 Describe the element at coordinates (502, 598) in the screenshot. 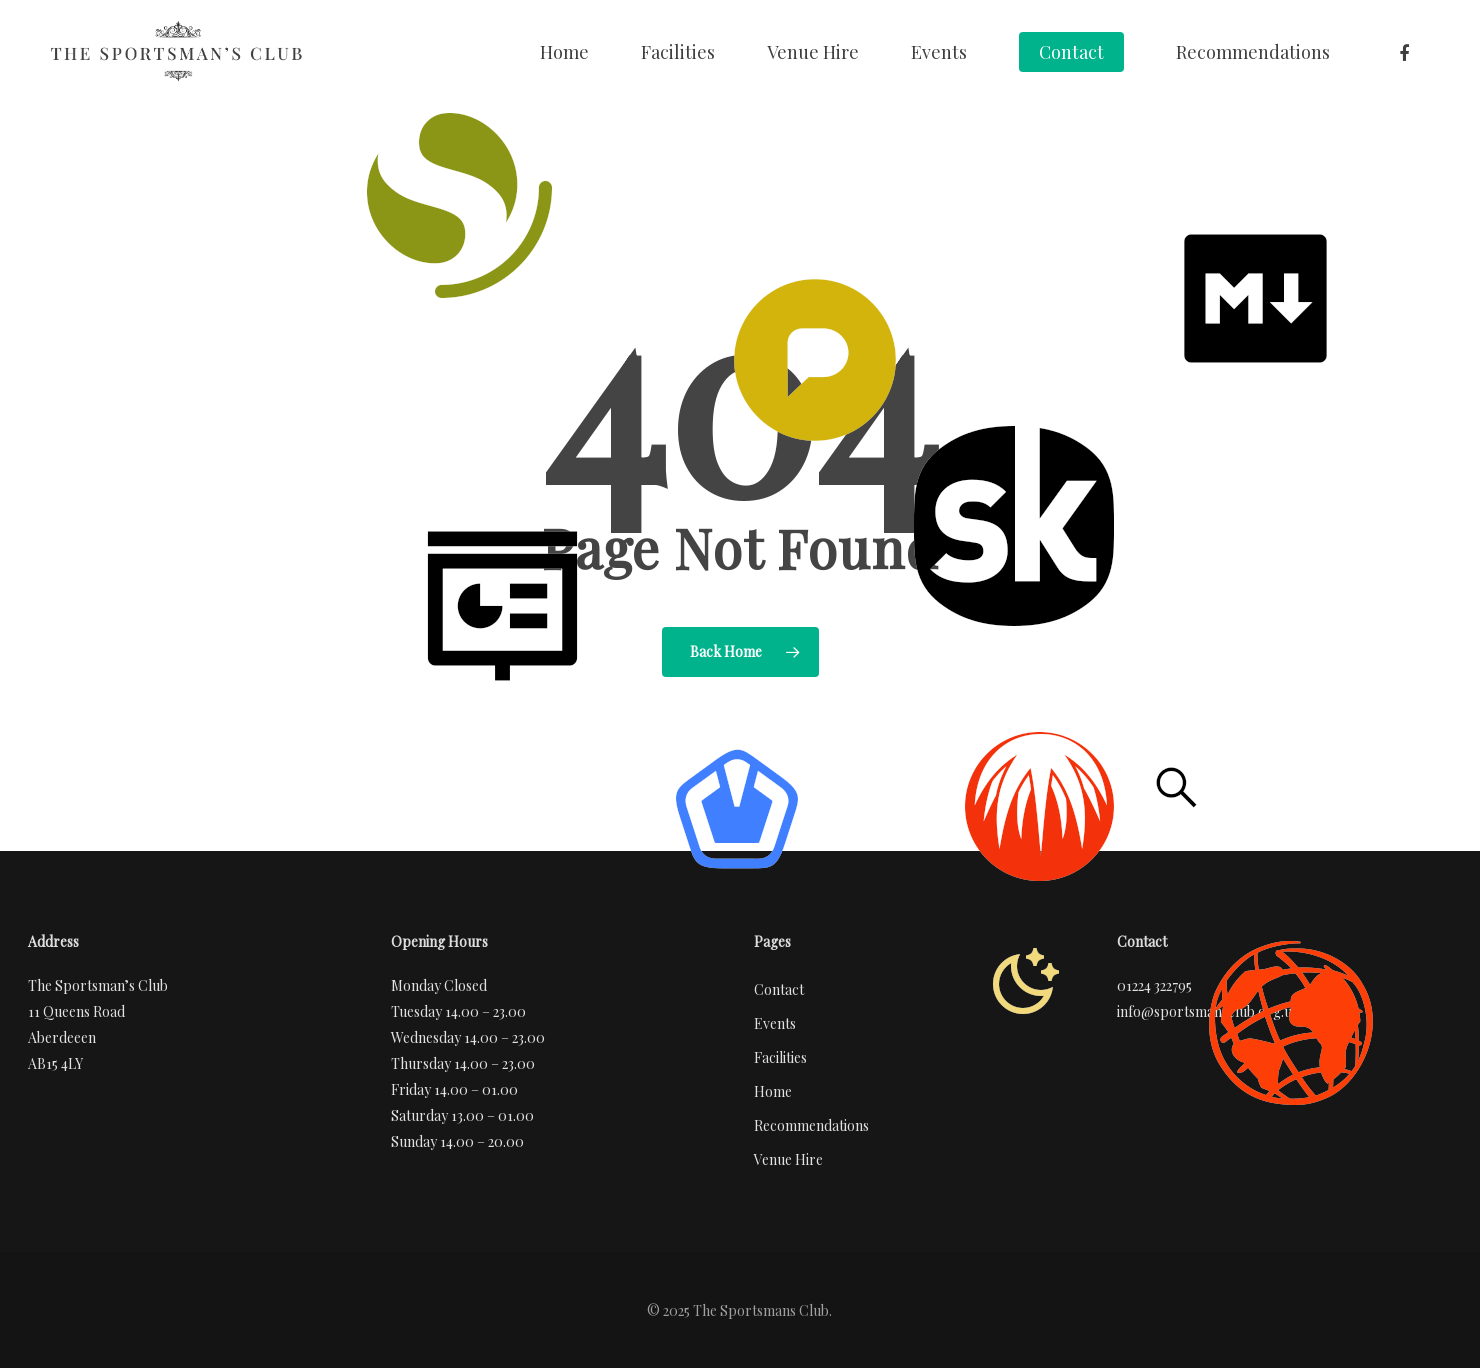

I see `start a presentation slideshow` at that location.